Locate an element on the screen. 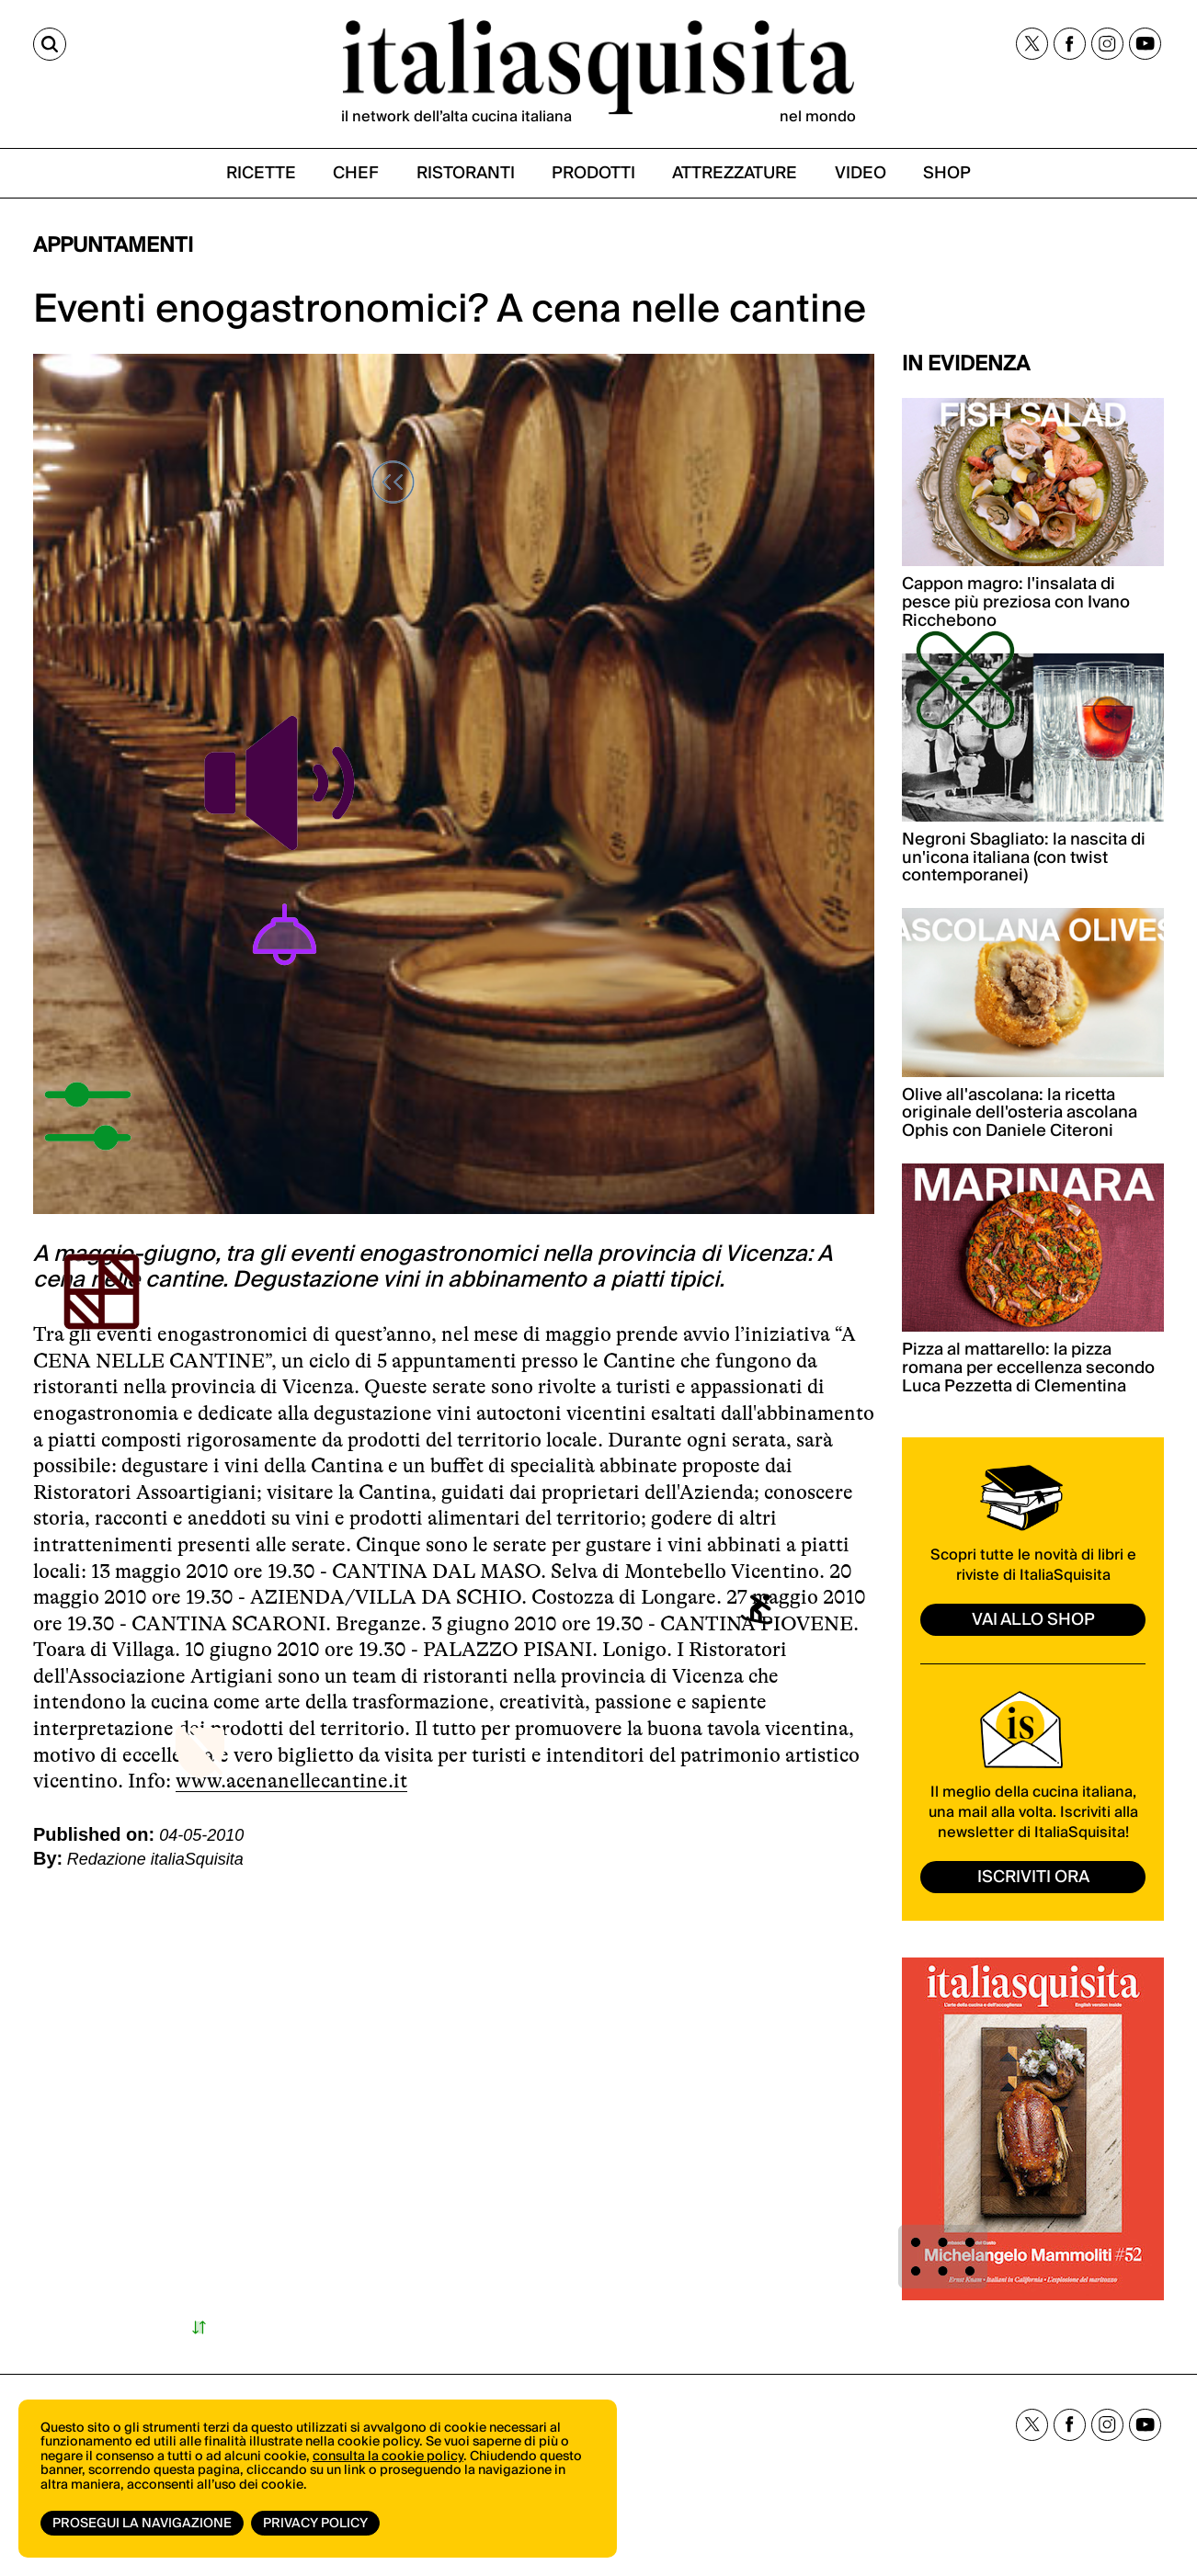  volume is set to high is located at coordinates (277, 783).